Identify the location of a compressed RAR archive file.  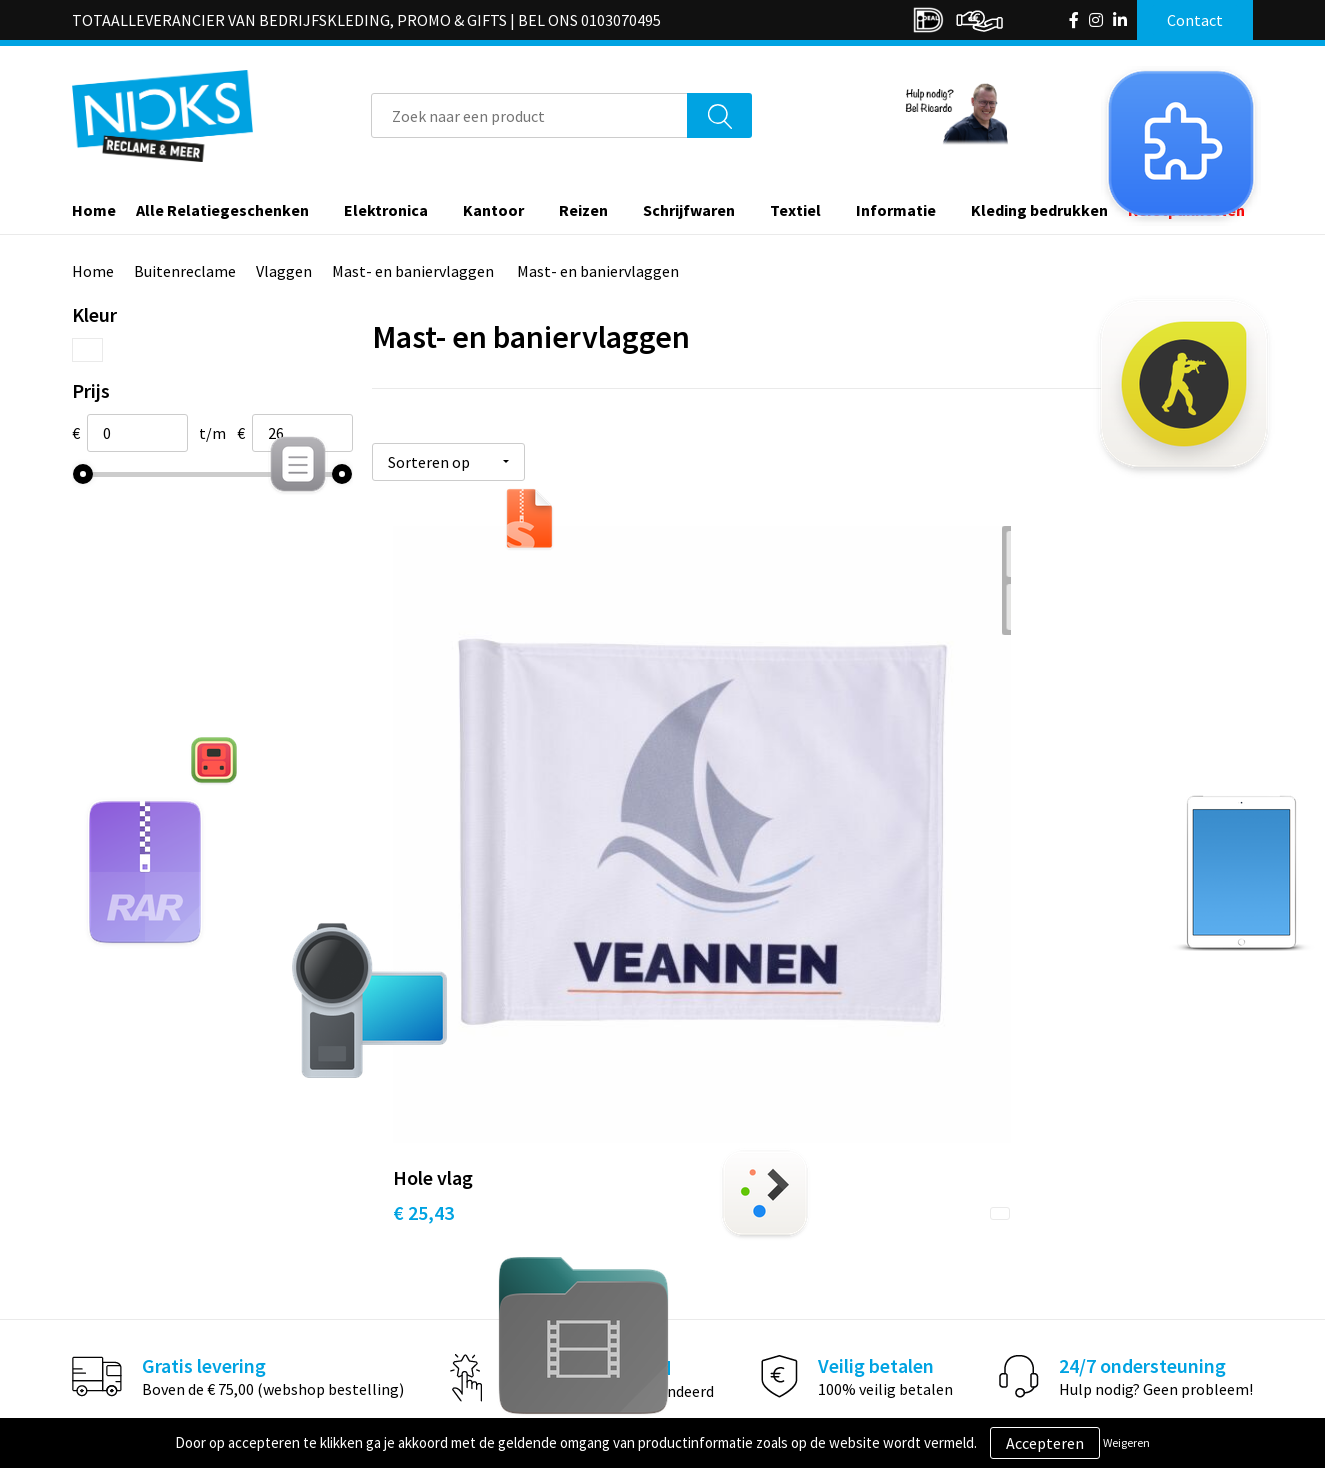
(145, 872).